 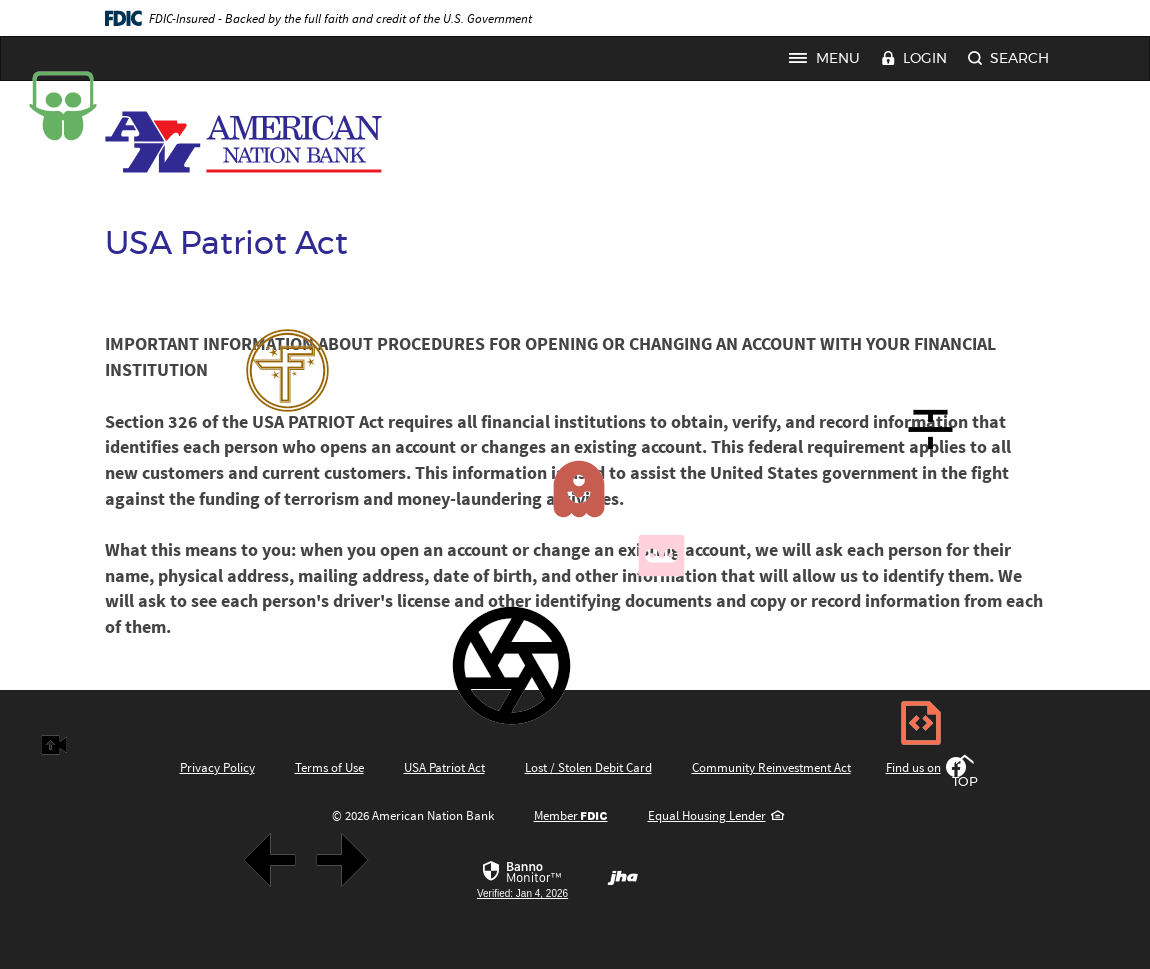 What do you see at coordinates (54, 745) in the screenshot?
I see `upload a video file` at bounding box center [54, 745].